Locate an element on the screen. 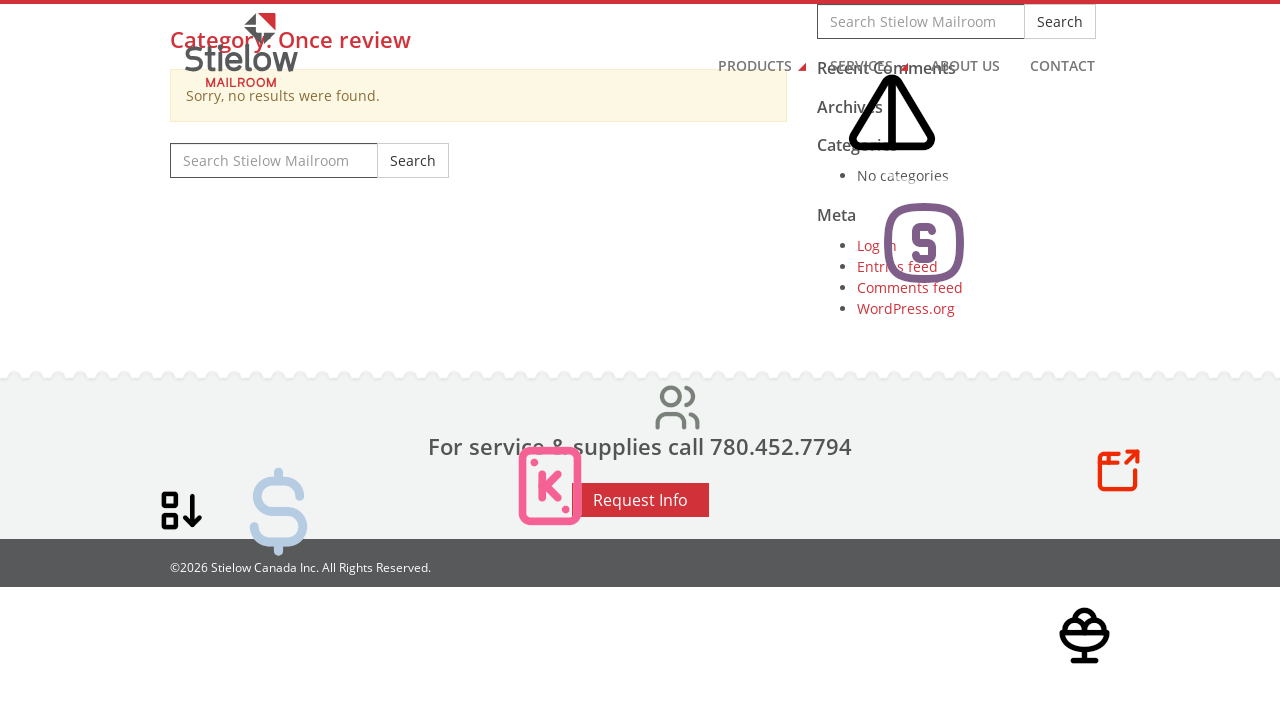 The width and height of the screenshot is (1280, 720). maximize browser window to full screen is located at coordinates (1117, 471).